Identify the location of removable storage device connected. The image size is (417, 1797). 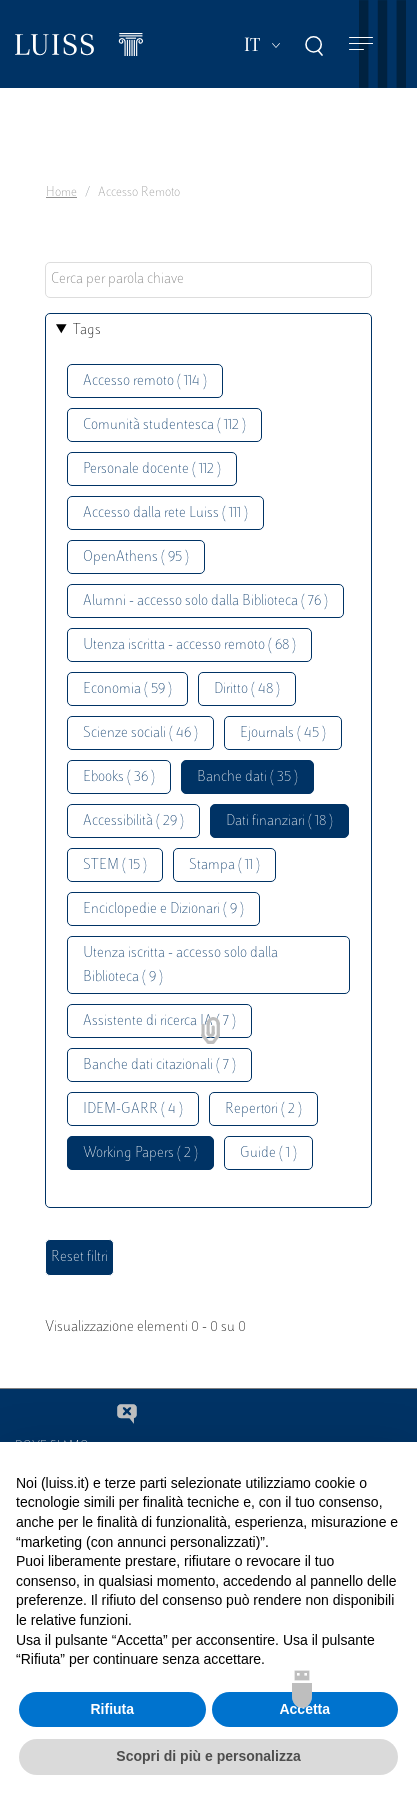
(302, 1688).